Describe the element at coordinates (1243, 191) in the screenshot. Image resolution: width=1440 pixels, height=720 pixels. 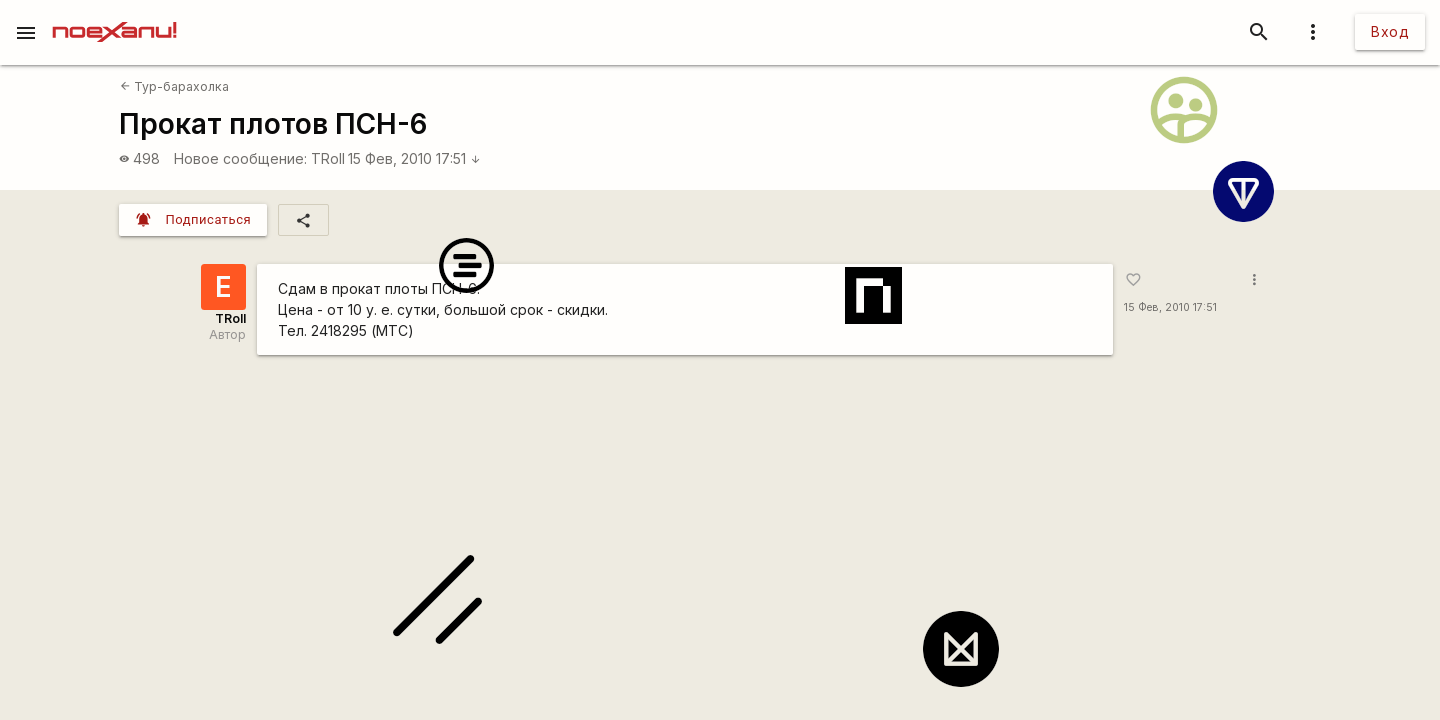
I see `open TON wallet or blockchain app` at that location.